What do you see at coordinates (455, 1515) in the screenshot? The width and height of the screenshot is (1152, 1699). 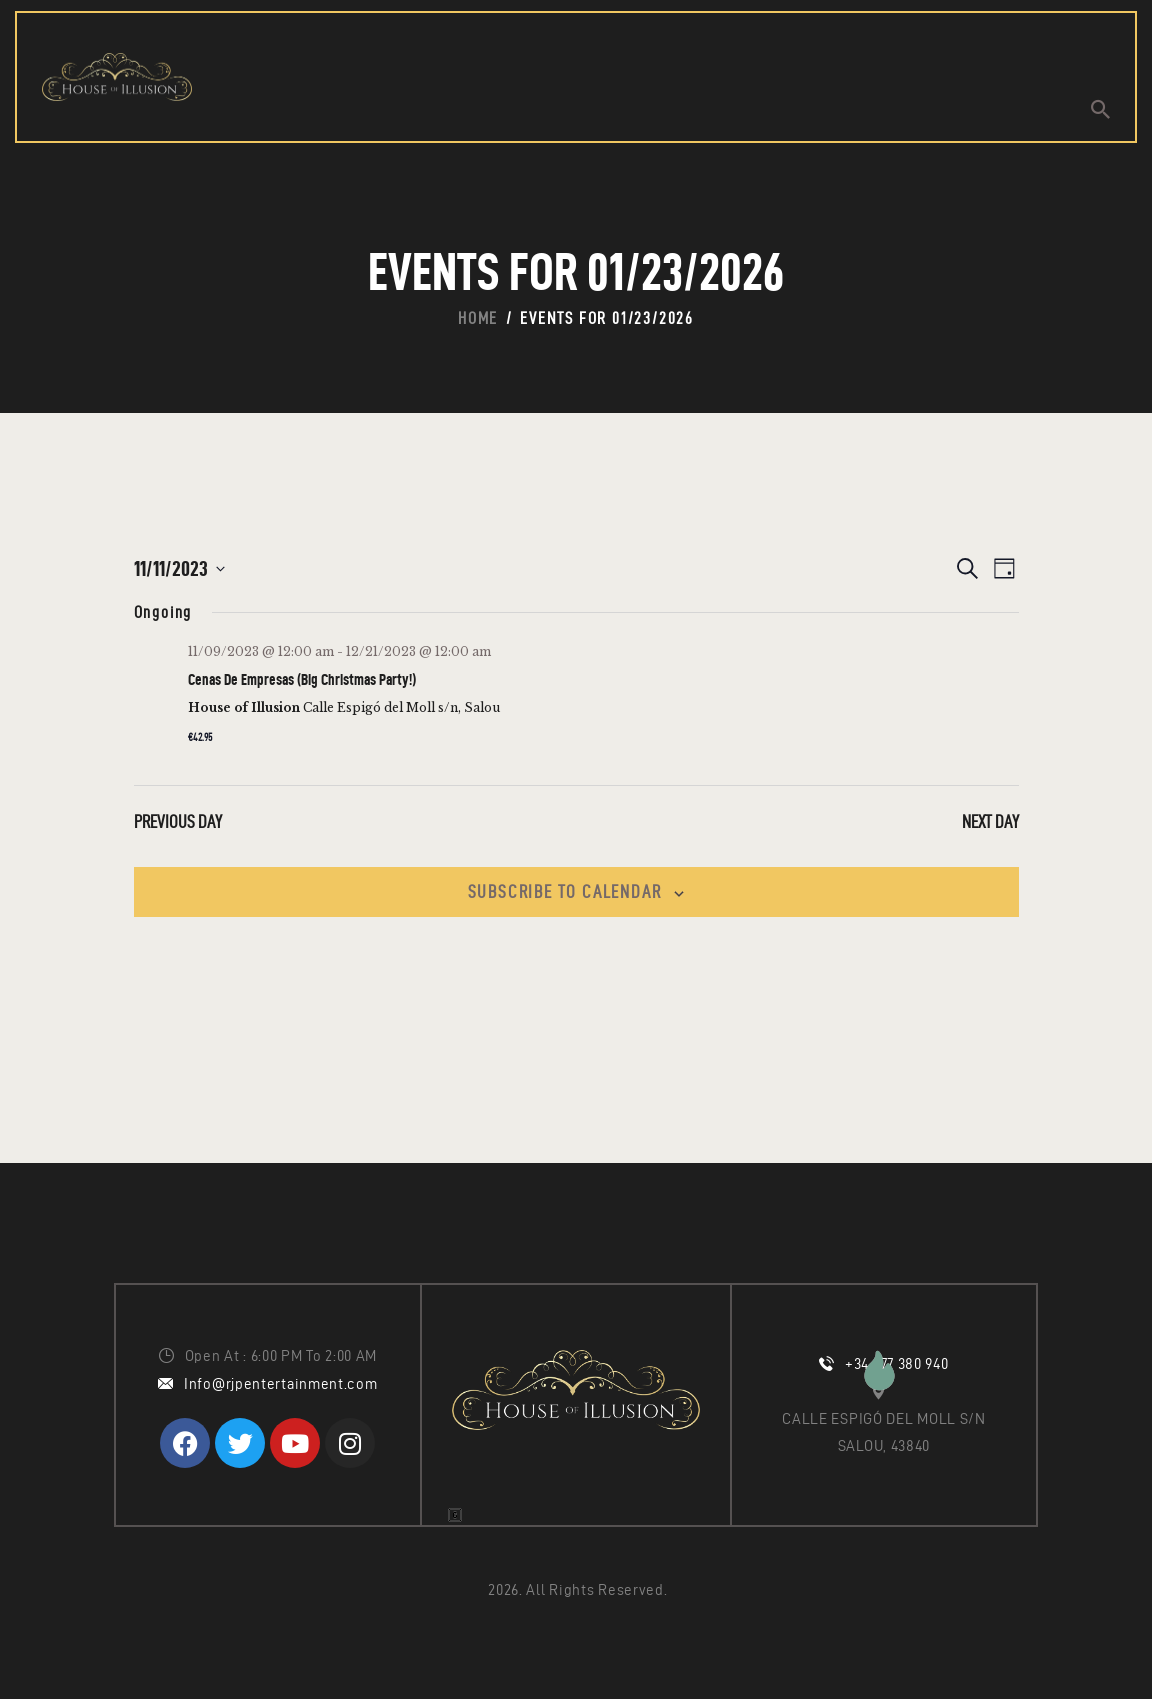 I see `select or navigate to item number 6` at bounding box center [455, 1515].